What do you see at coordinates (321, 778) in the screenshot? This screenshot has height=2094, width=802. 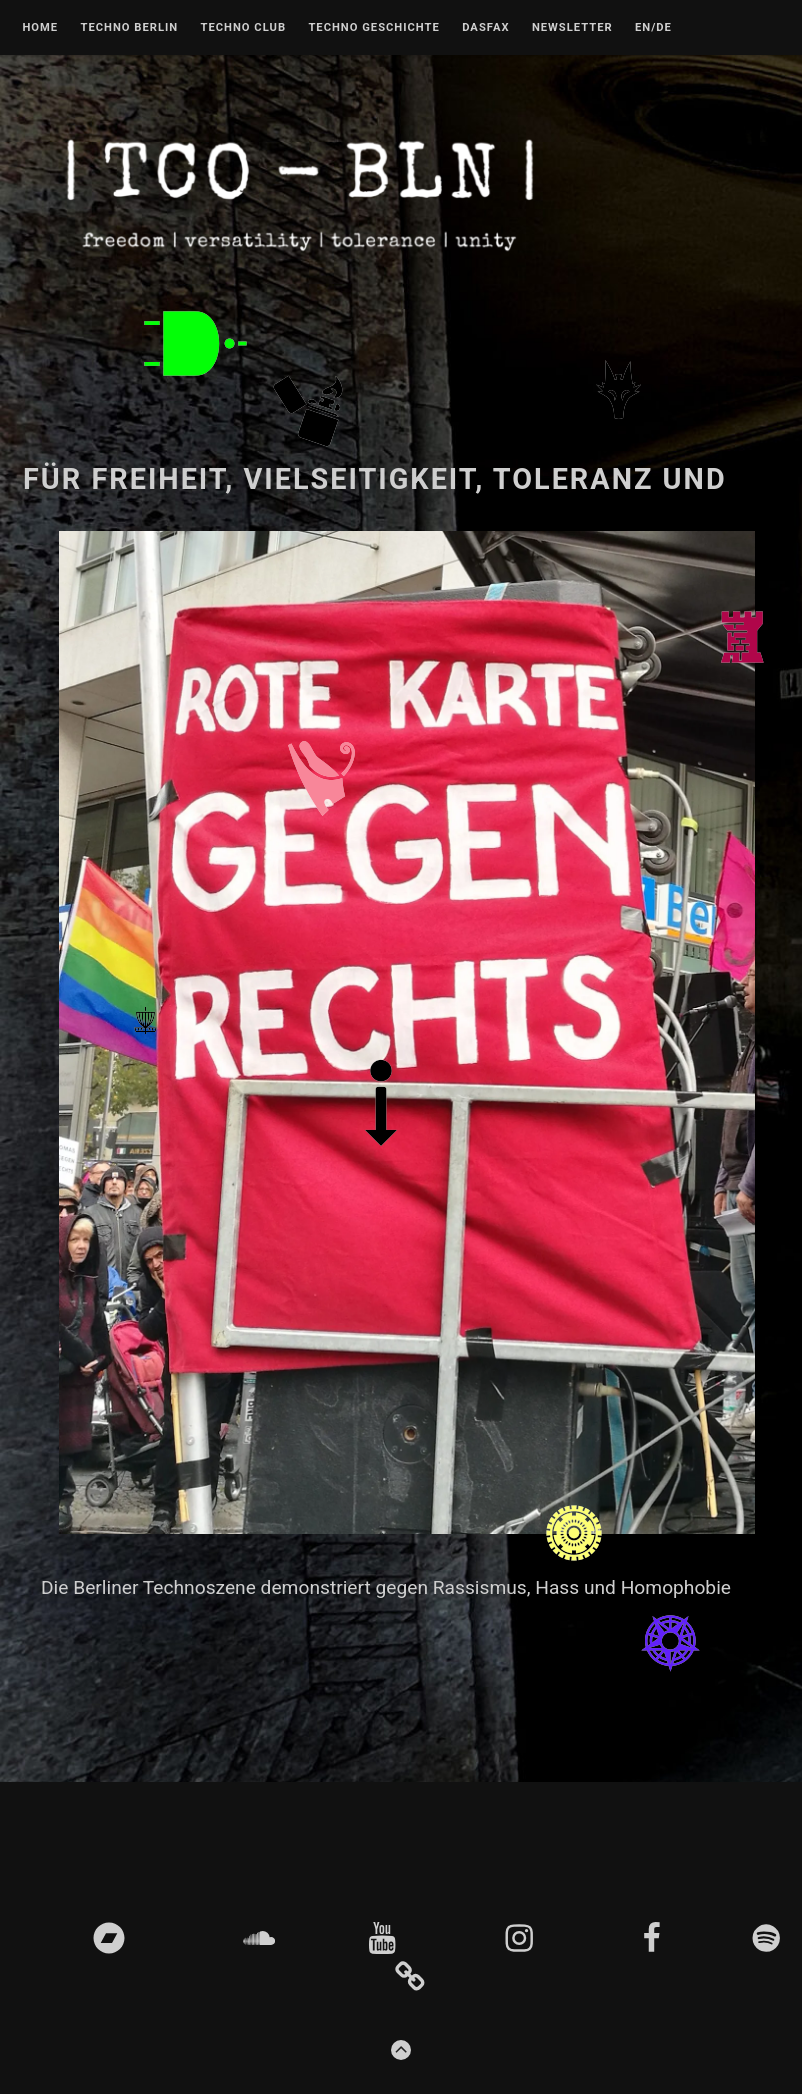 I see `ancient Egyptian pschent double crown icon` at bounding box center [321, 778].